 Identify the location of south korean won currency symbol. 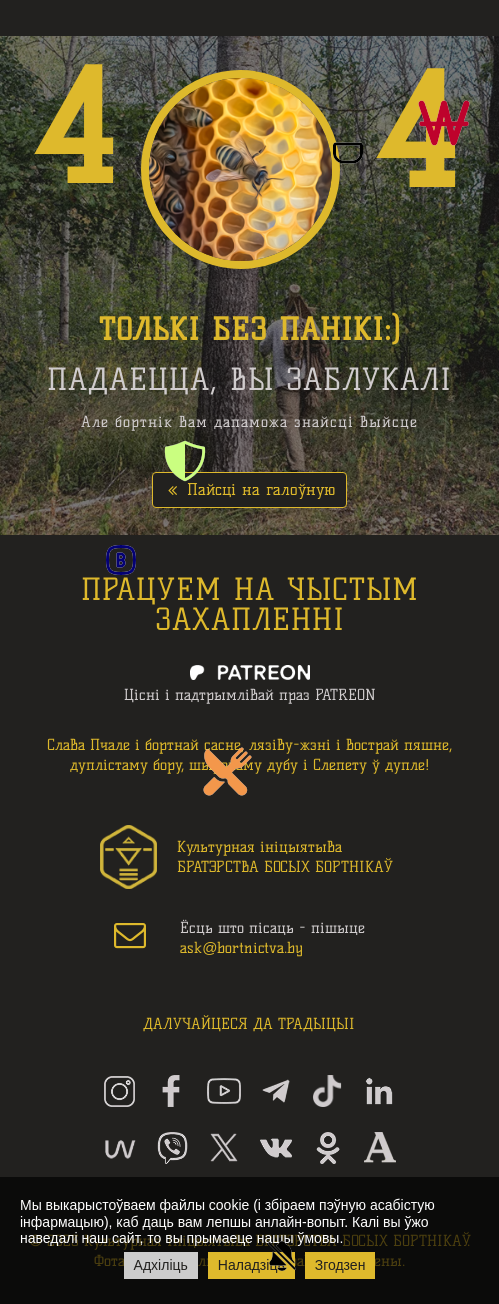
(444, 123).